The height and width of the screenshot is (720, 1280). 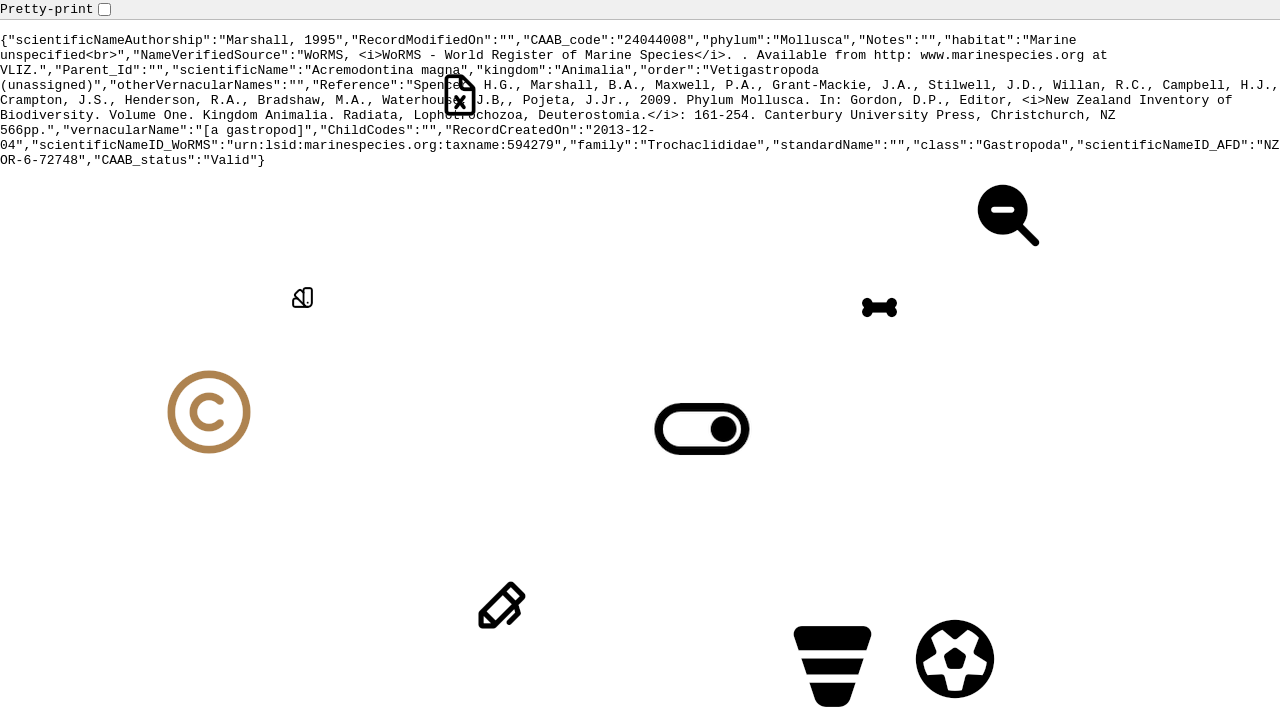 What do you see at coordinates (460, 95) in the screenshot?
I see `open or view an excel spreadsheet` at bounding box center [460, 95].